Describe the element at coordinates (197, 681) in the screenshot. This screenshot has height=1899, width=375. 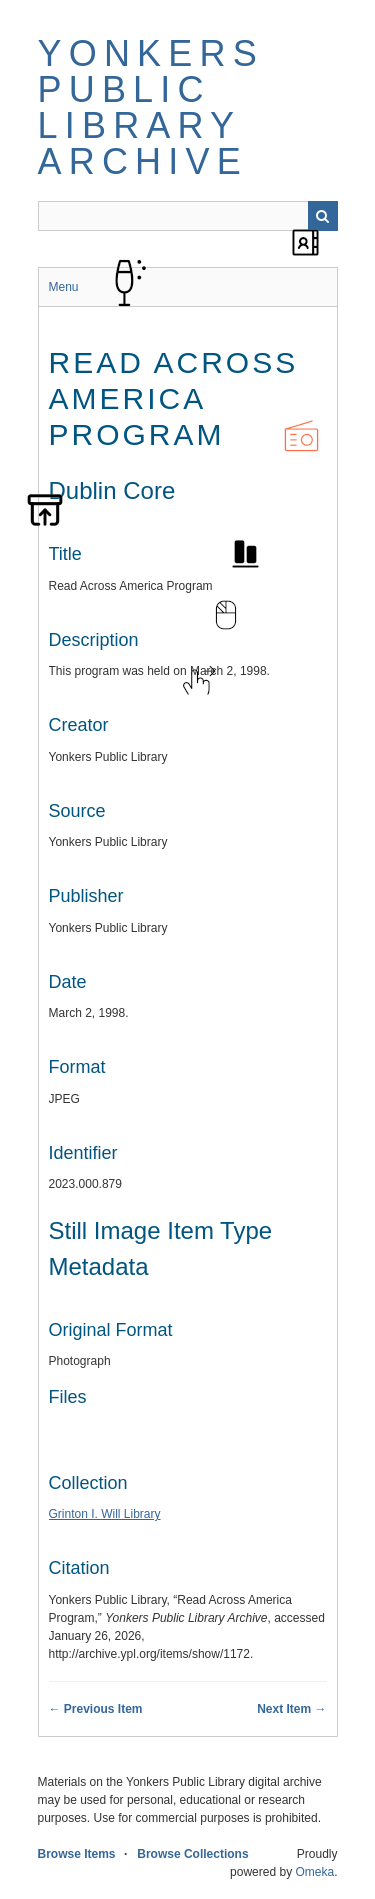
I see `swipe right to continue or proceed` at that location.